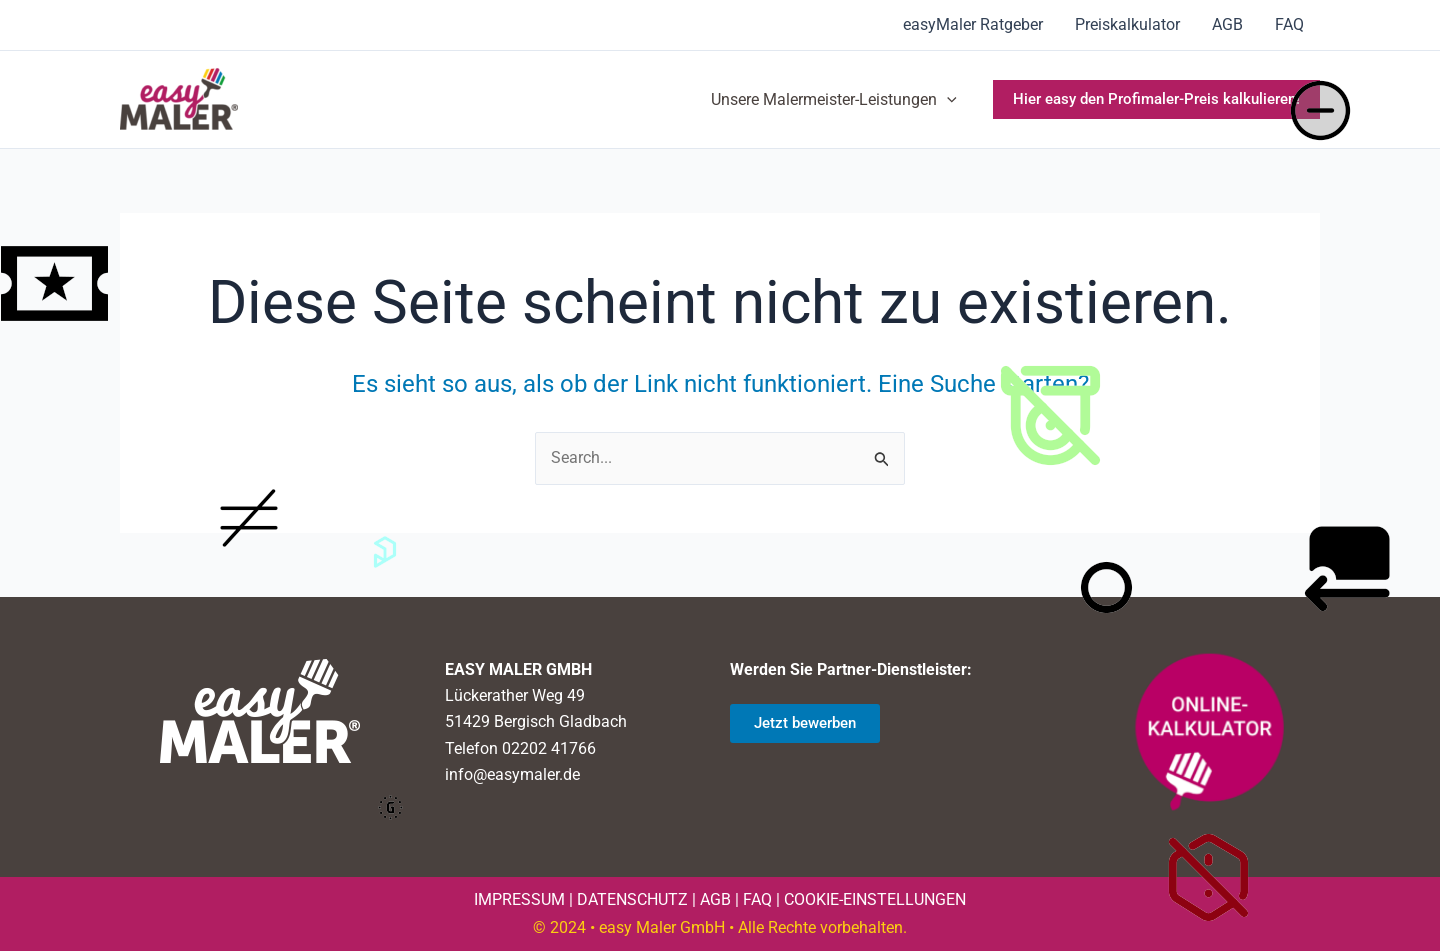  Describe the element at coordinates (1208, 877) in the screenshot. I see `dismiss or disable alert notifications` at that location.